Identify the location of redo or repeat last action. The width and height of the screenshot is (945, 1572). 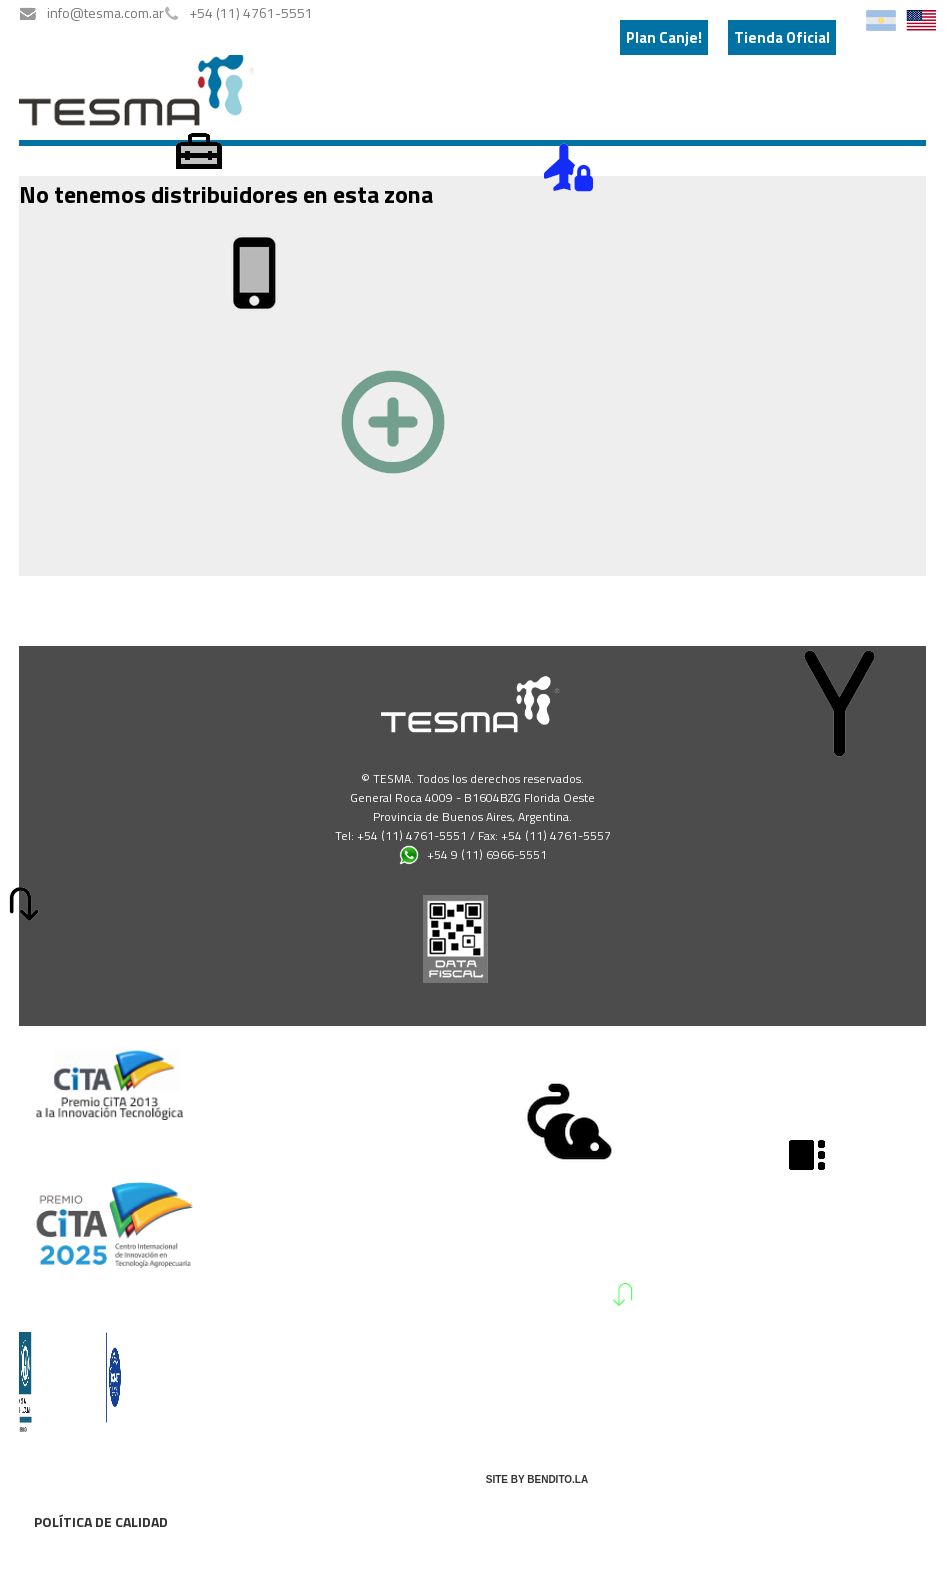
(23, 904).